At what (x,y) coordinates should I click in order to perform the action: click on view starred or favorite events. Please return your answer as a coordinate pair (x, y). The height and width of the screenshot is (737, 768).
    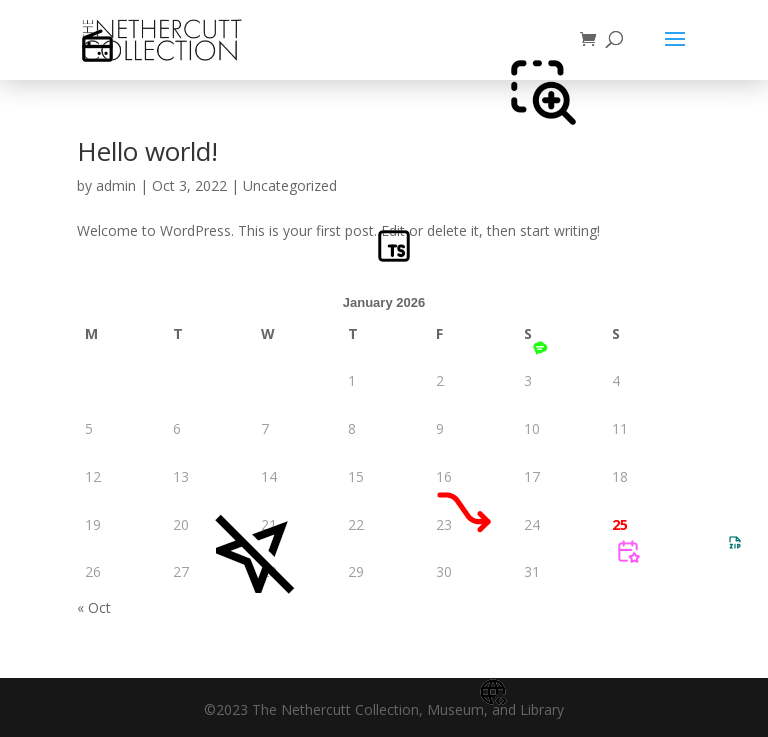
    Looking at the image, I should click on (628, 551).